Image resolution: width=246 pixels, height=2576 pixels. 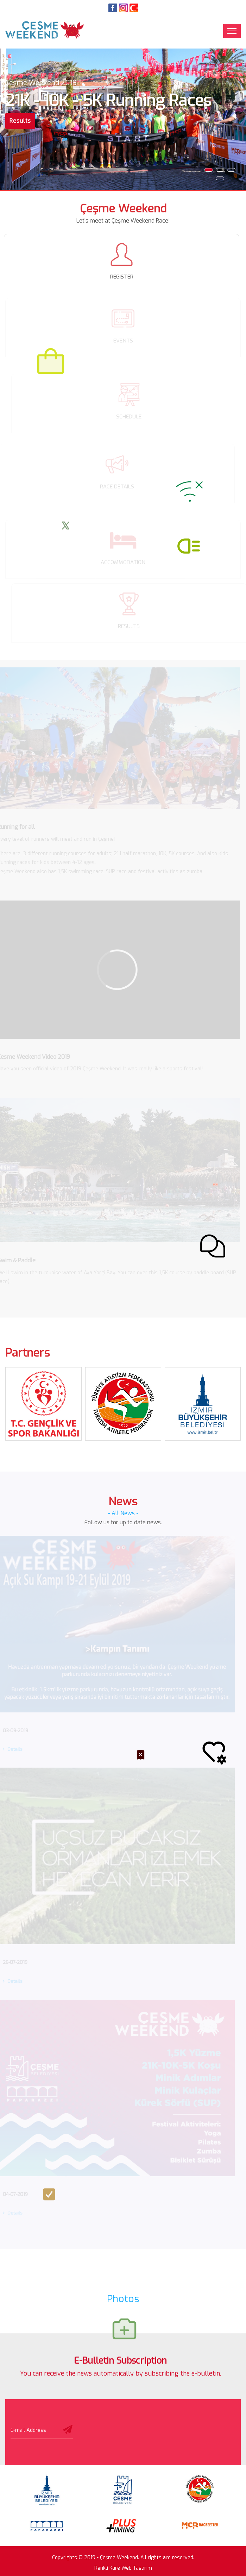 What do you see at coordinates (51, 363) in the screenshot?
I see `view your shopping bag` at bounding box center [51, 363].